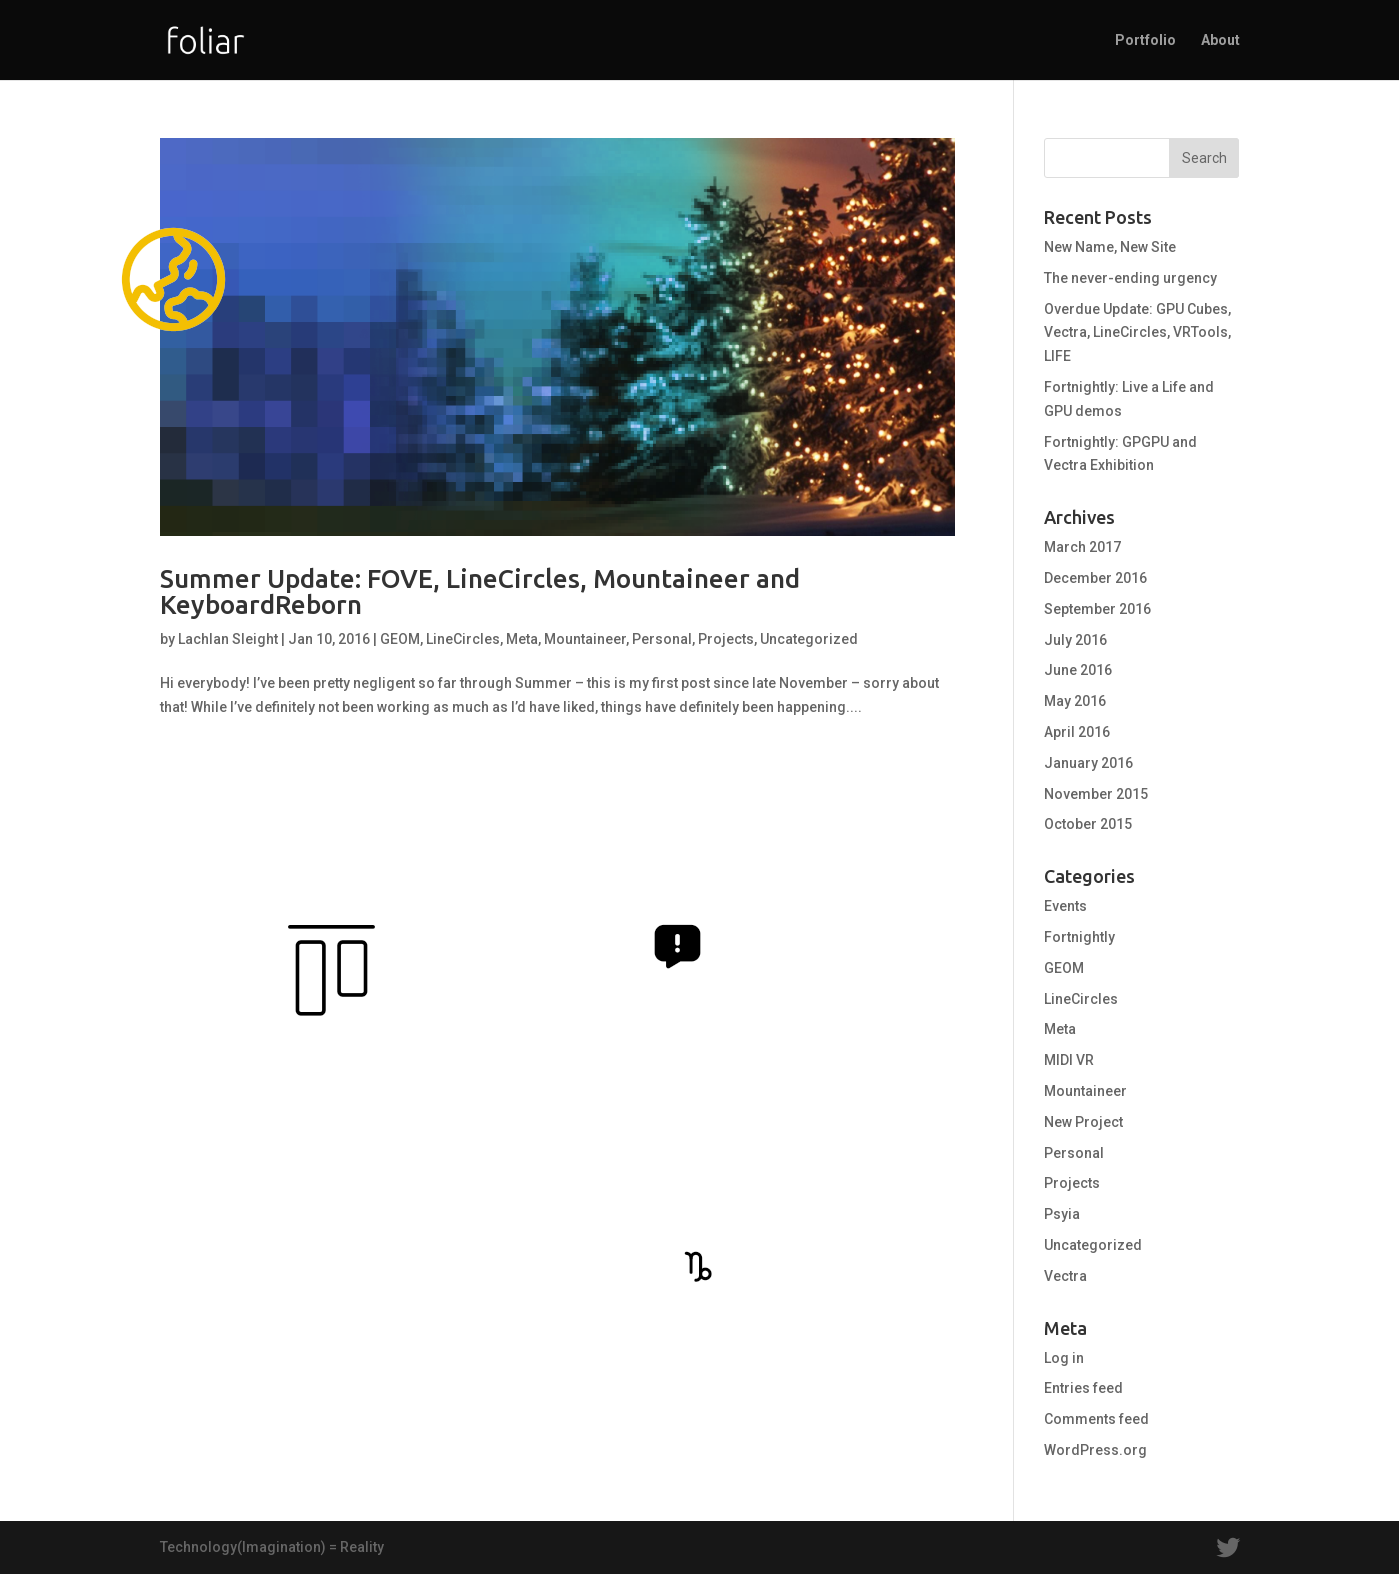 The image size is (1399, 1574). What do you see at coordinates (677, 945) in the screenshot?
I see `report a message or conversation` at bounding box center [677, 945].